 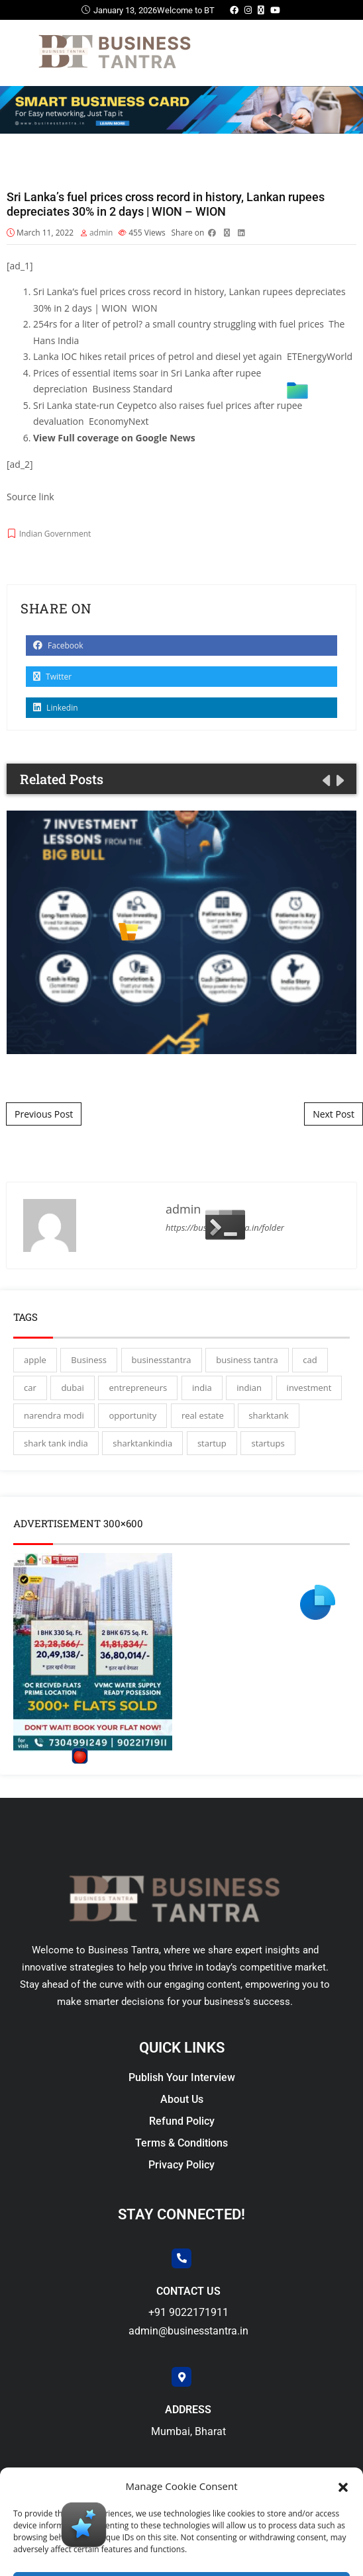 I want to click on open anki flashcard app, so click(x=83, y=2524).